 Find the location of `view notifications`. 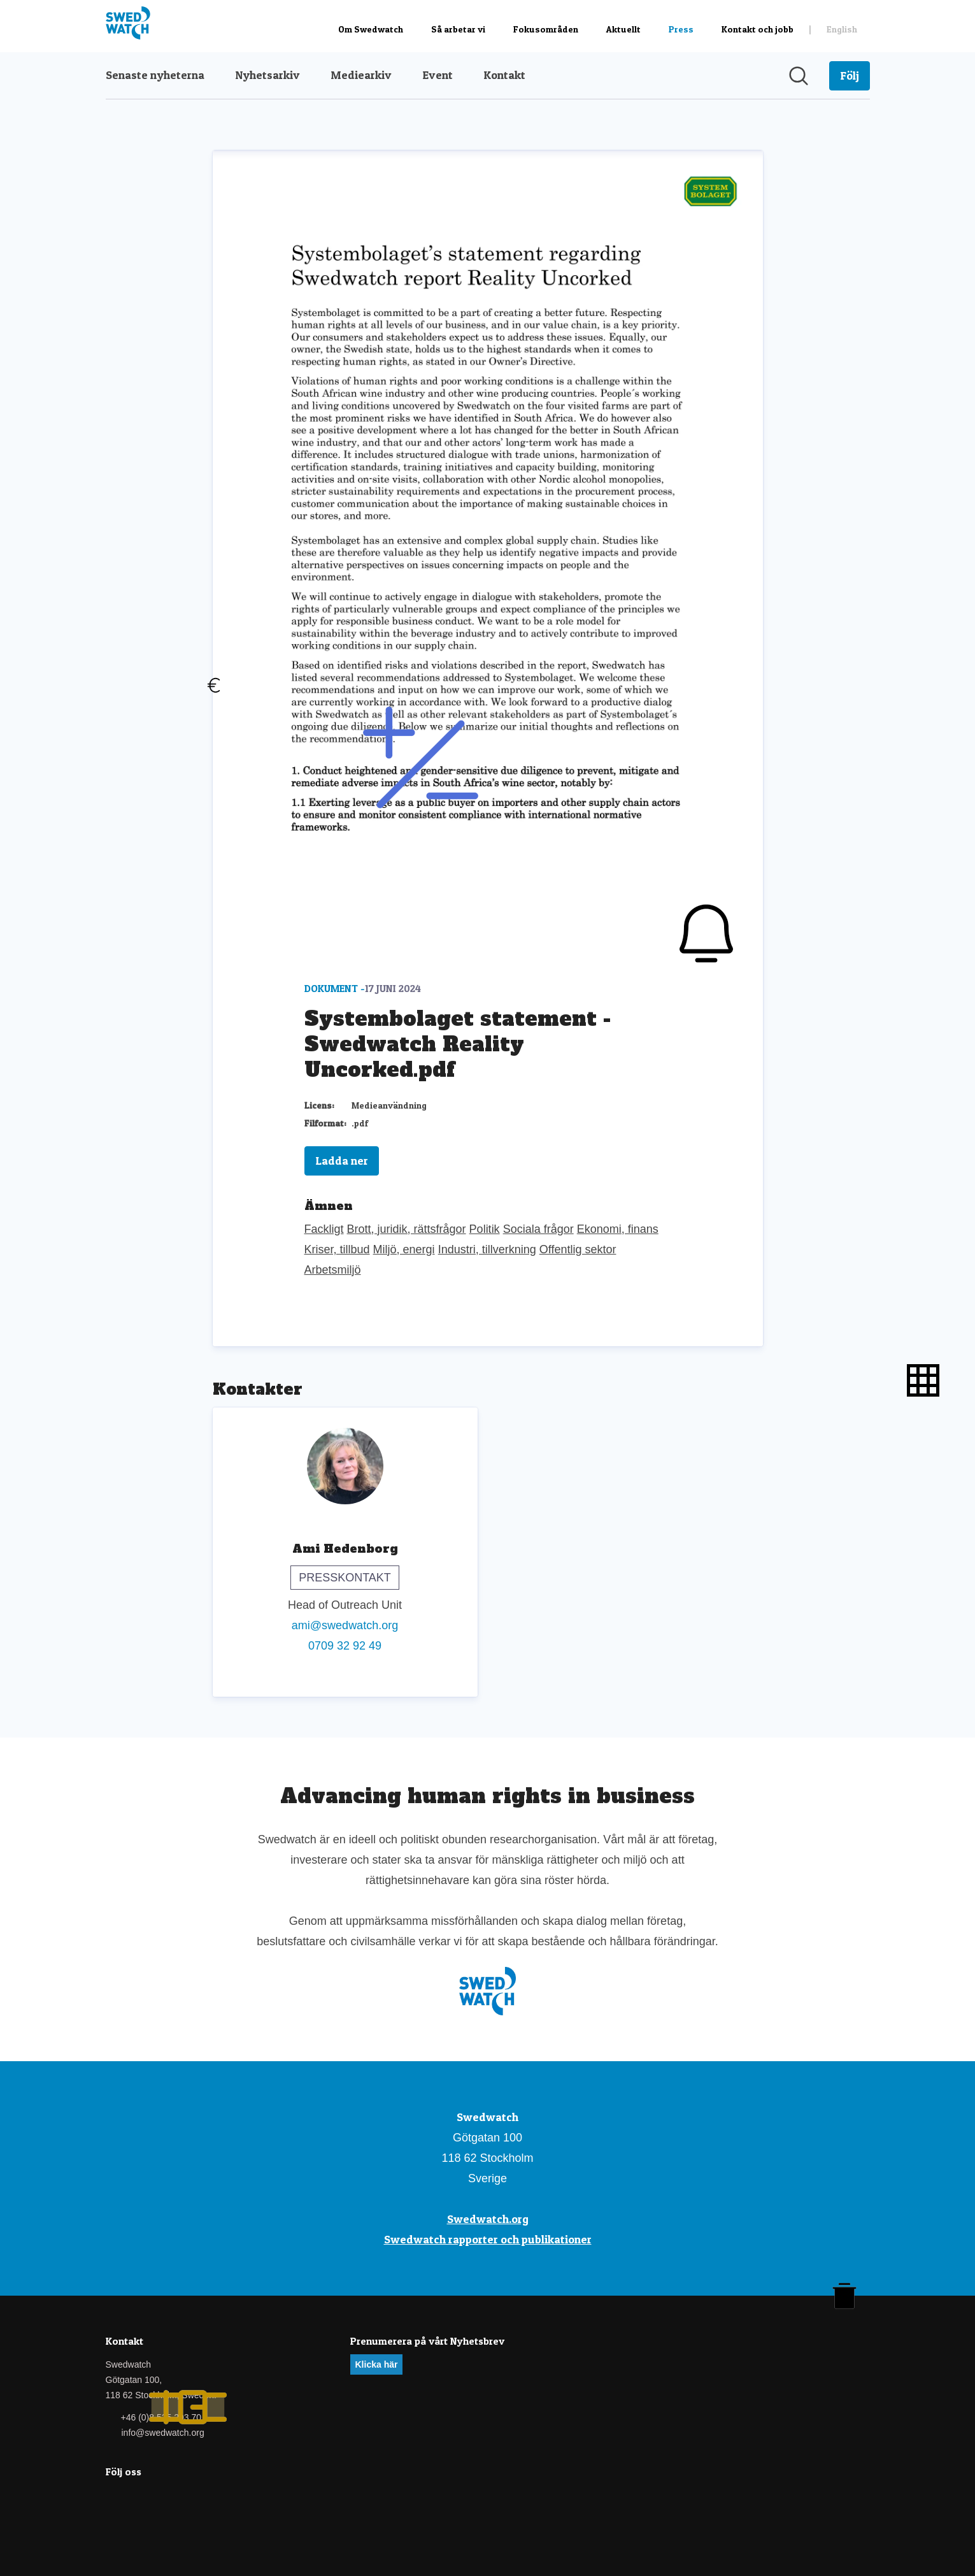

view notifications is located at coordinates (706, 933).